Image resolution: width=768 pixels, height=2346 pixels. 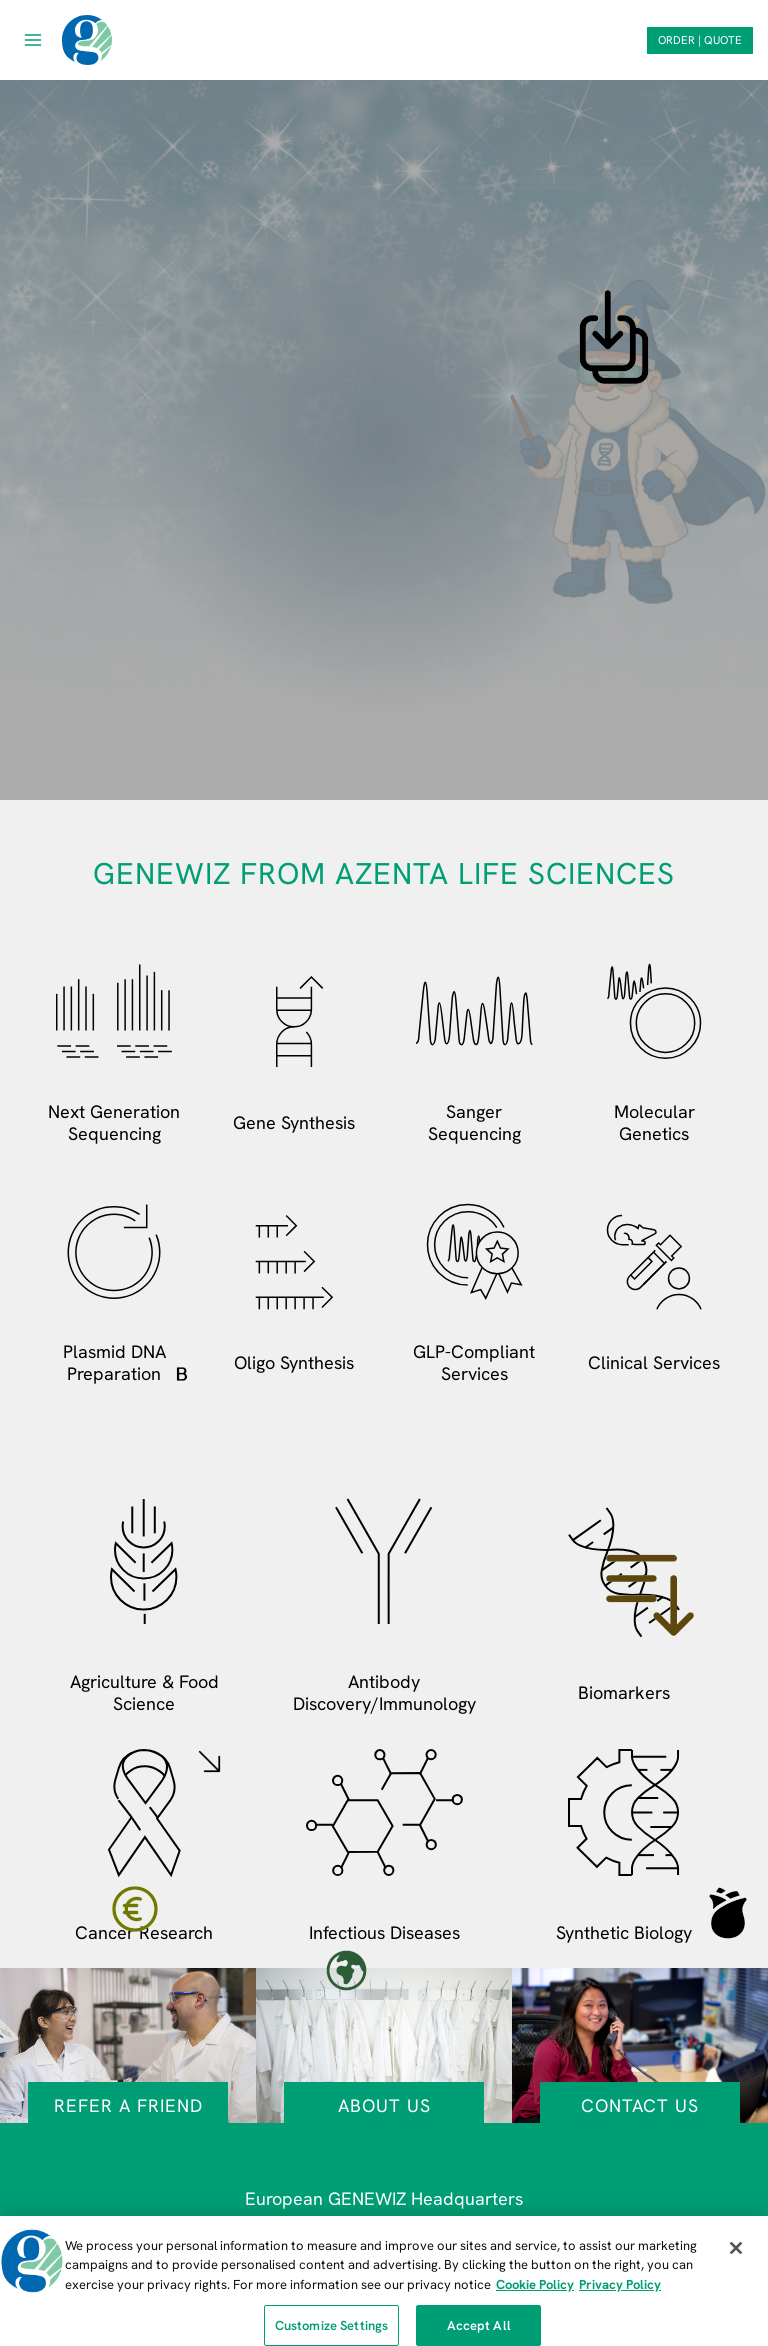 What do you see at coordinates (728, 1913) in the screenshot?
I see `select a rose or flower emoji` at bounding box center [728, 1913].